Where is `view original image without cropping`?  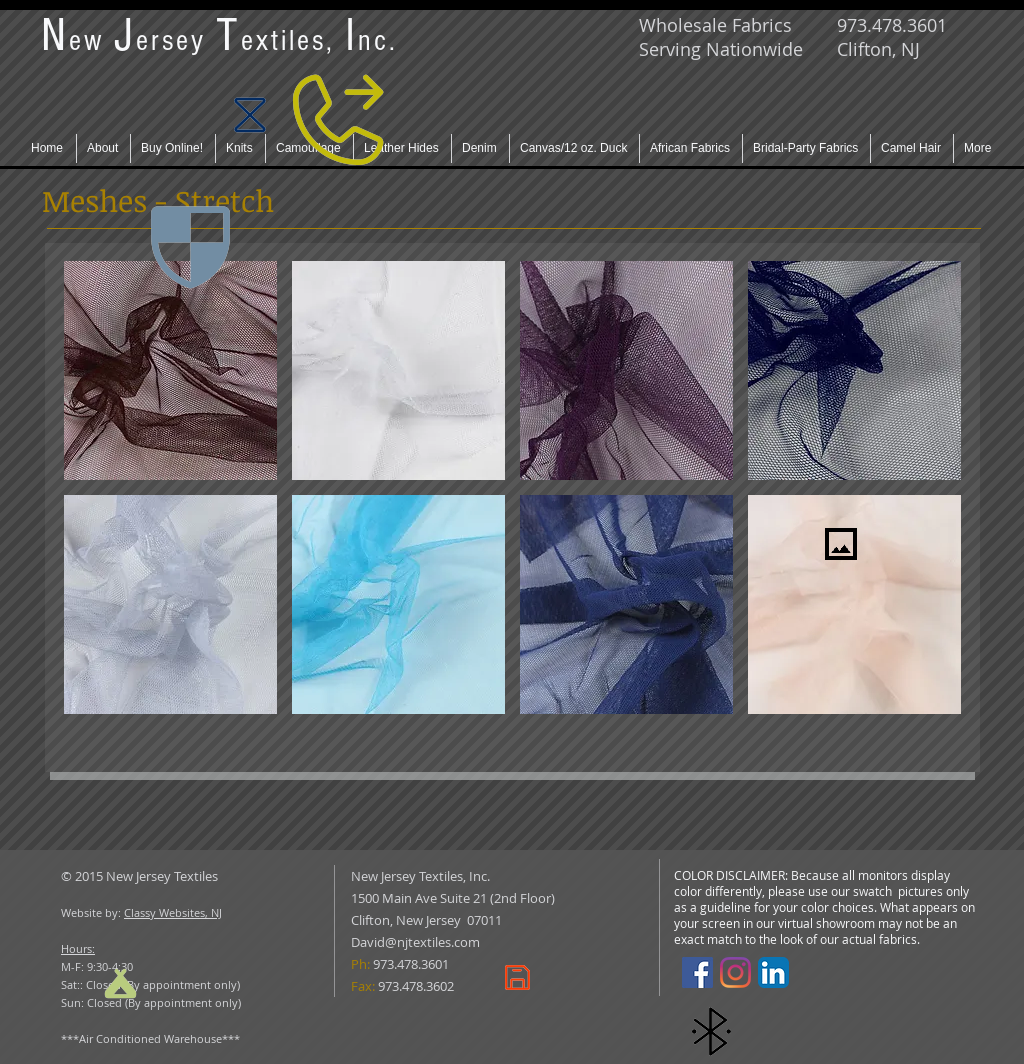
view original image without cropping is located at coordinates (841, 544).